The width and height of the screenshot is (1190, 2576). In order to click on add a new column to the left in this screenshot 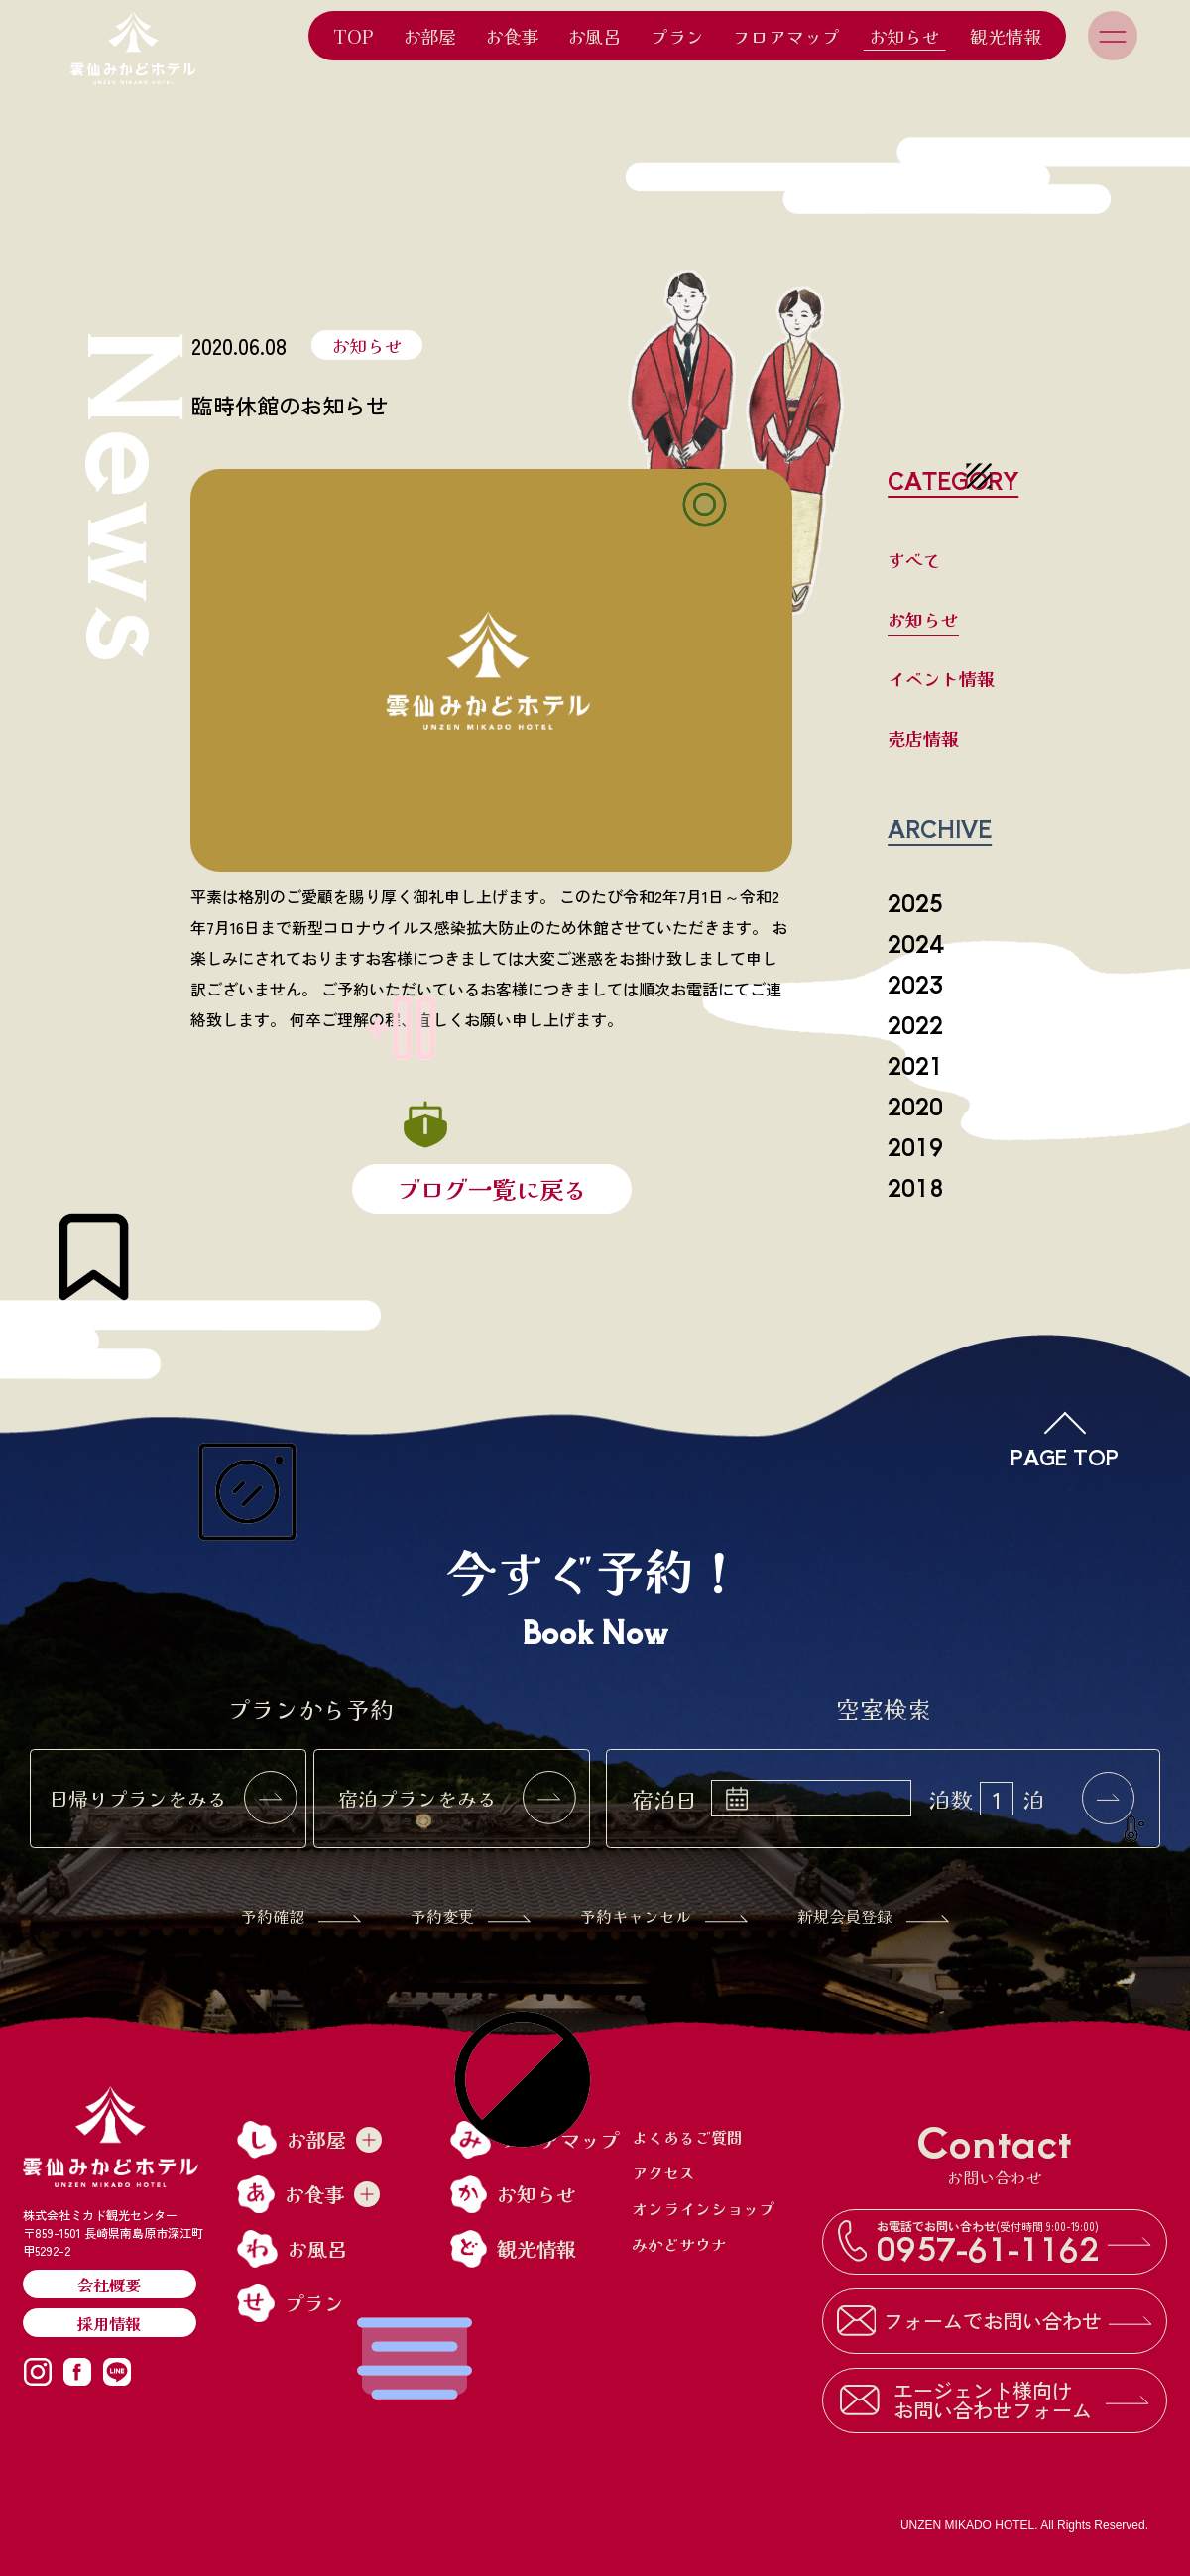, I will do `click(406, 1027)`.